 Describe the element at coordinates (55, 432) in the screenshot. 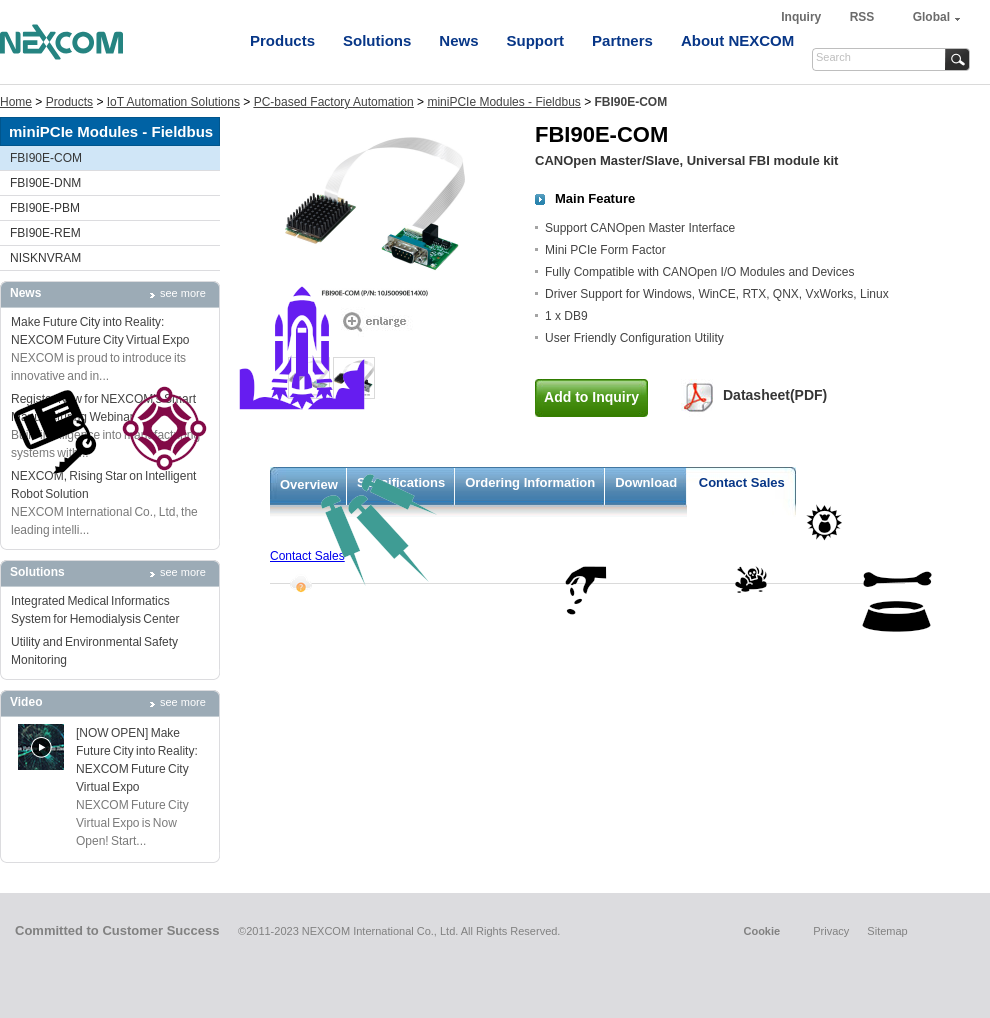

I see `access room or door with keycard` at that location.